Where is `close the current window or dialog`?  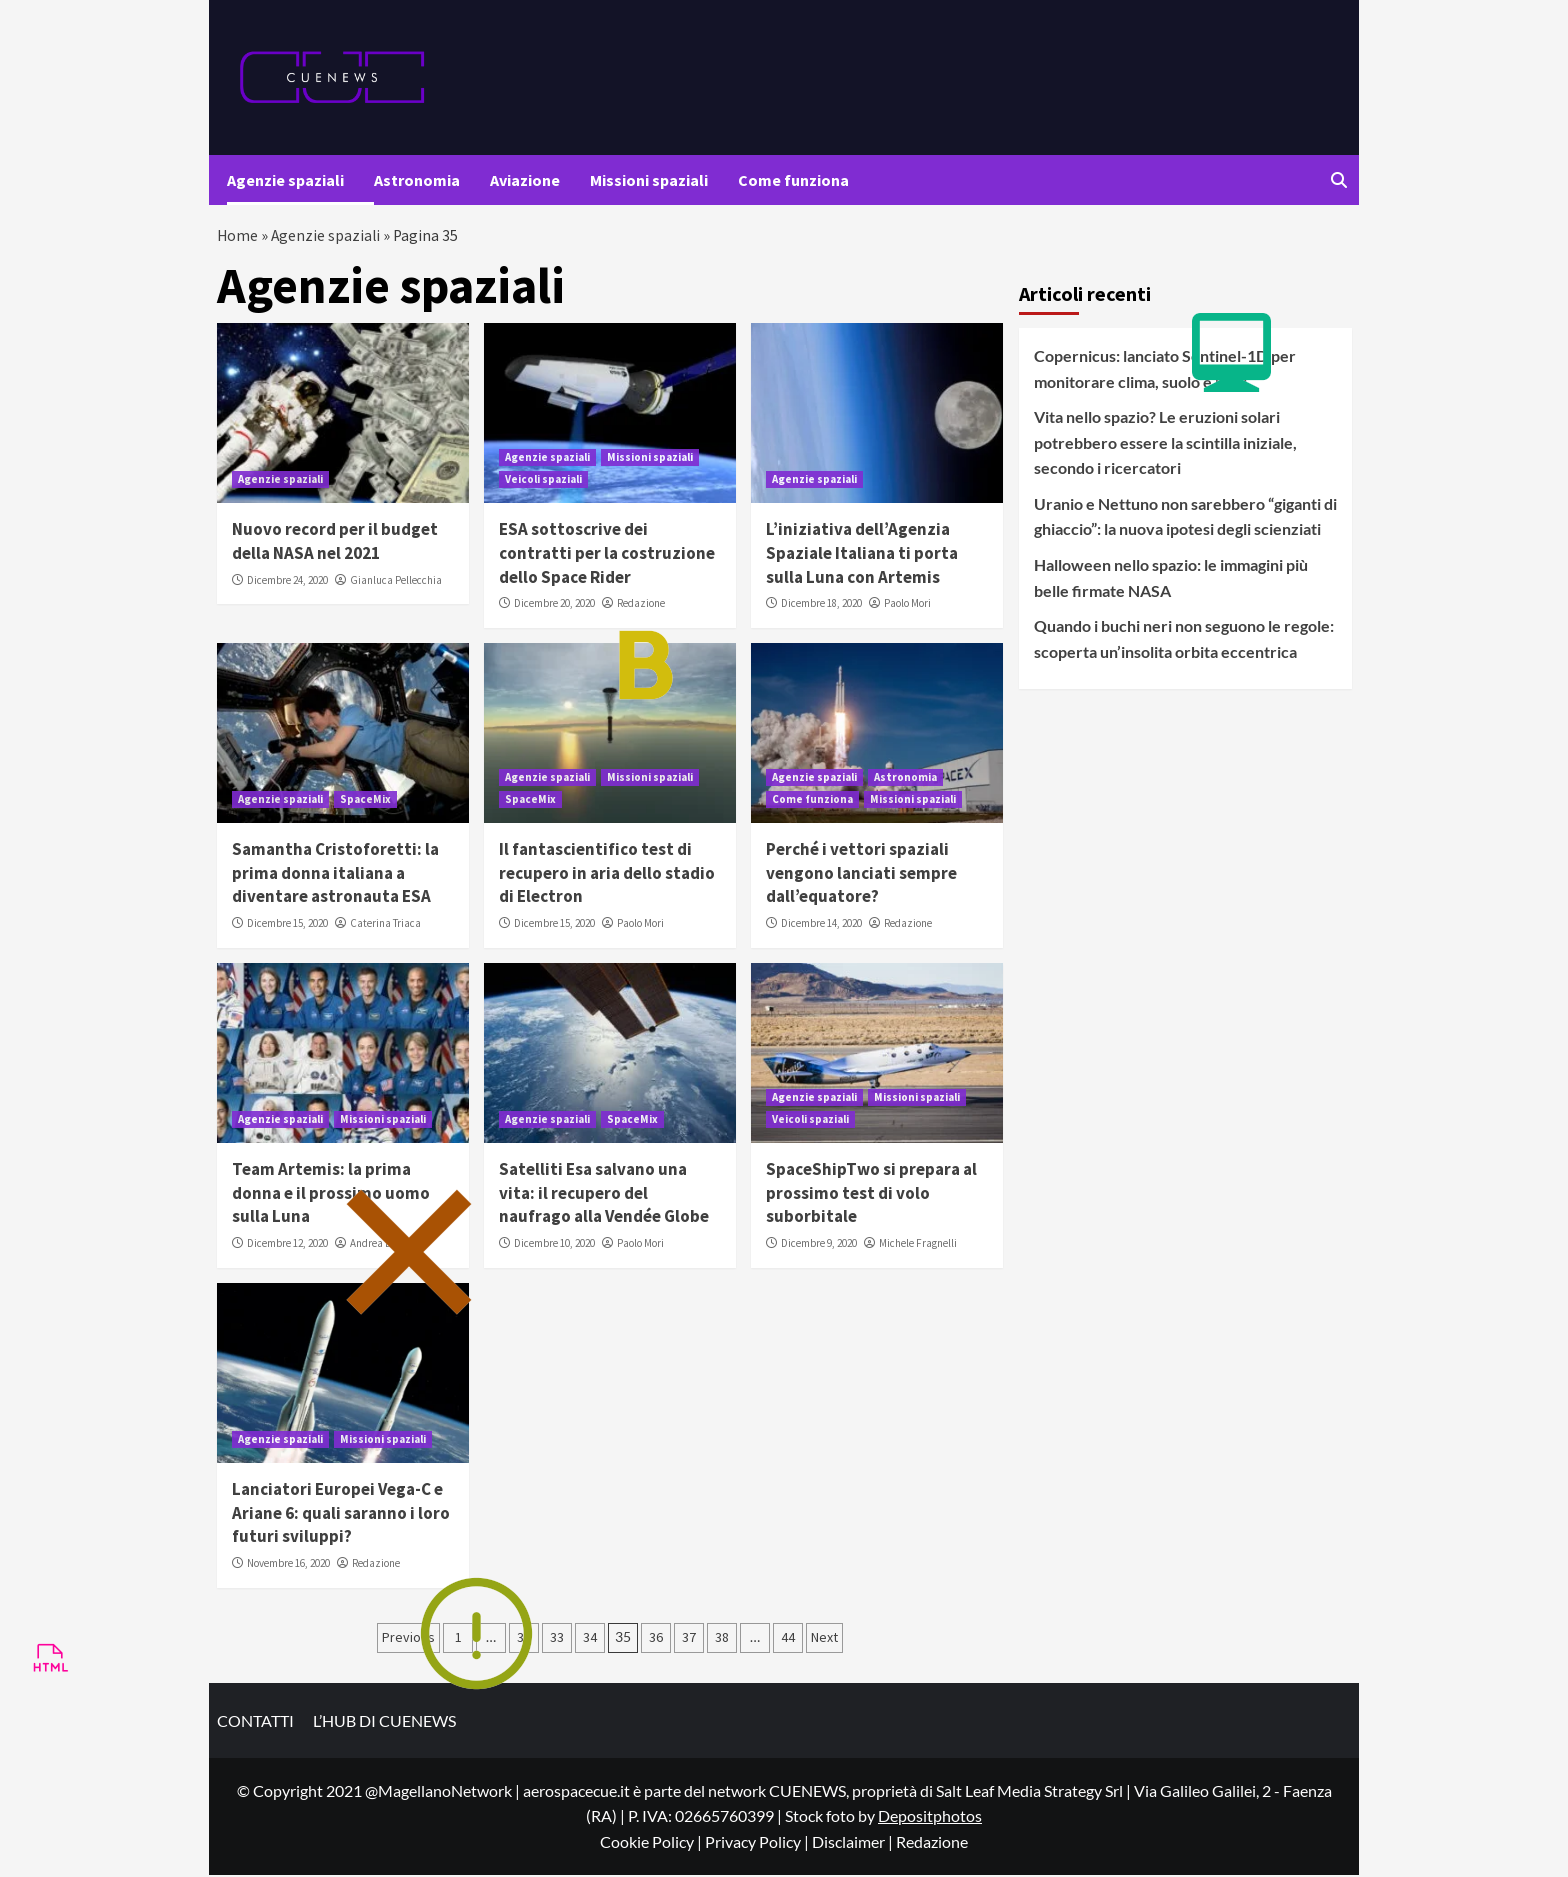 close the current window or dialog is located at coordinates (409, 1252).